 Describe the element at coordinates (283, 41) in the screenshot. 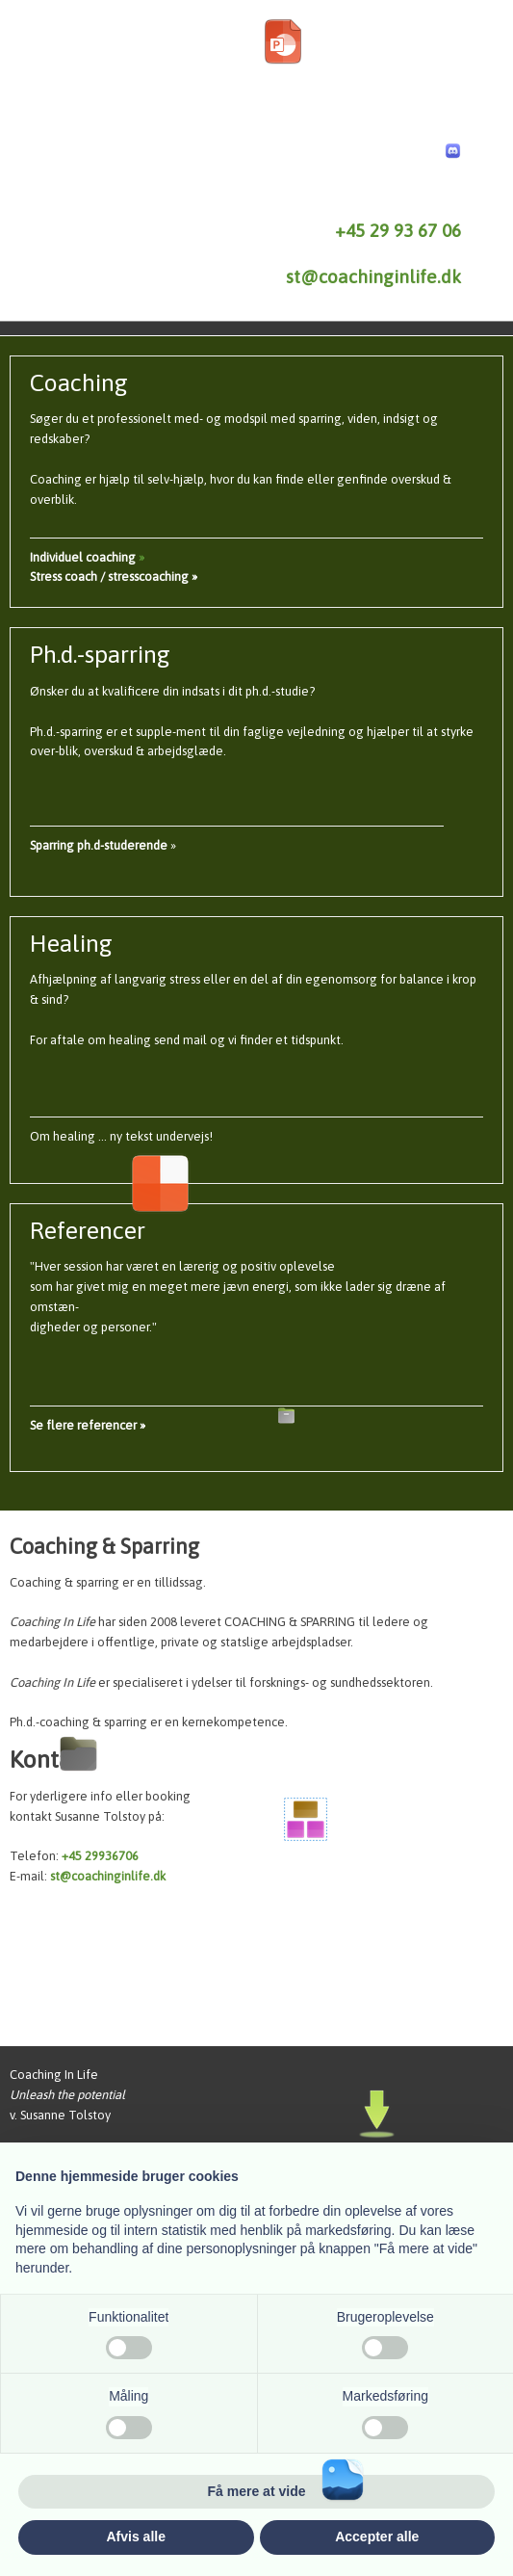

I see `open a PowerPoint presentation file` at that location.